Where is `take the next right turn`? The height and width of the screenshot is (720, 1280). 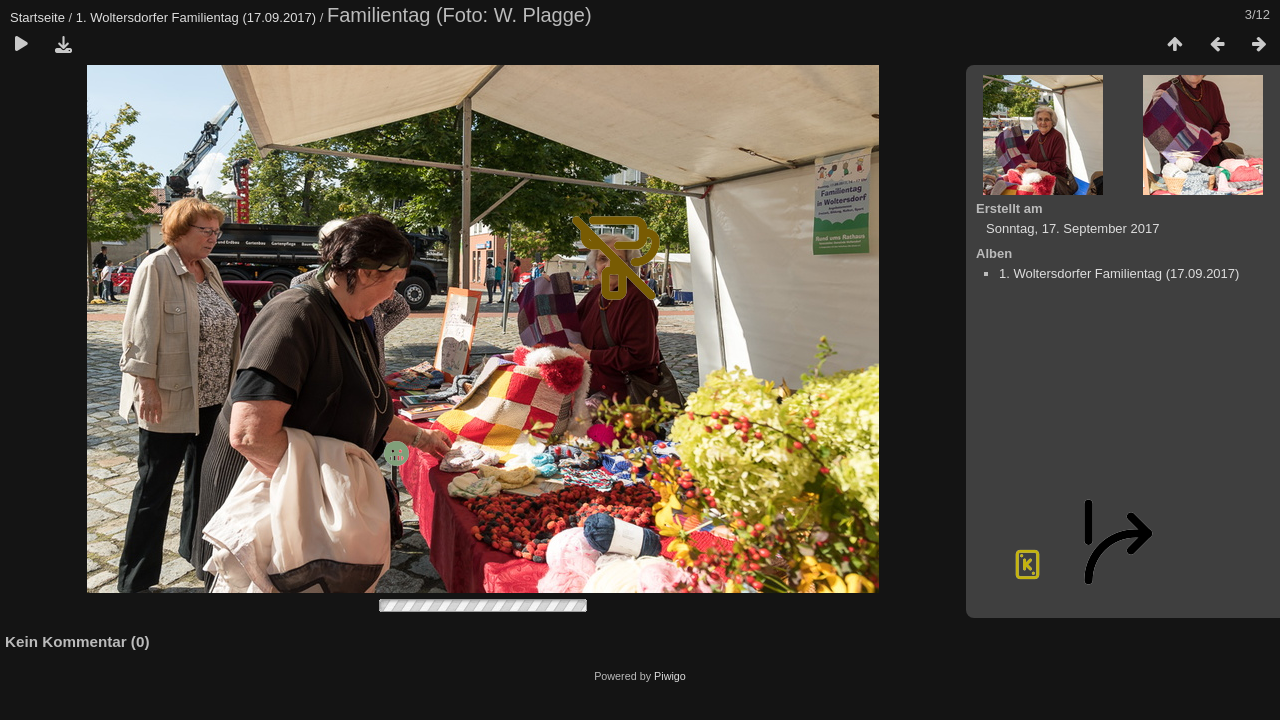
take the next right turn is located at coordinates (1114, 542).